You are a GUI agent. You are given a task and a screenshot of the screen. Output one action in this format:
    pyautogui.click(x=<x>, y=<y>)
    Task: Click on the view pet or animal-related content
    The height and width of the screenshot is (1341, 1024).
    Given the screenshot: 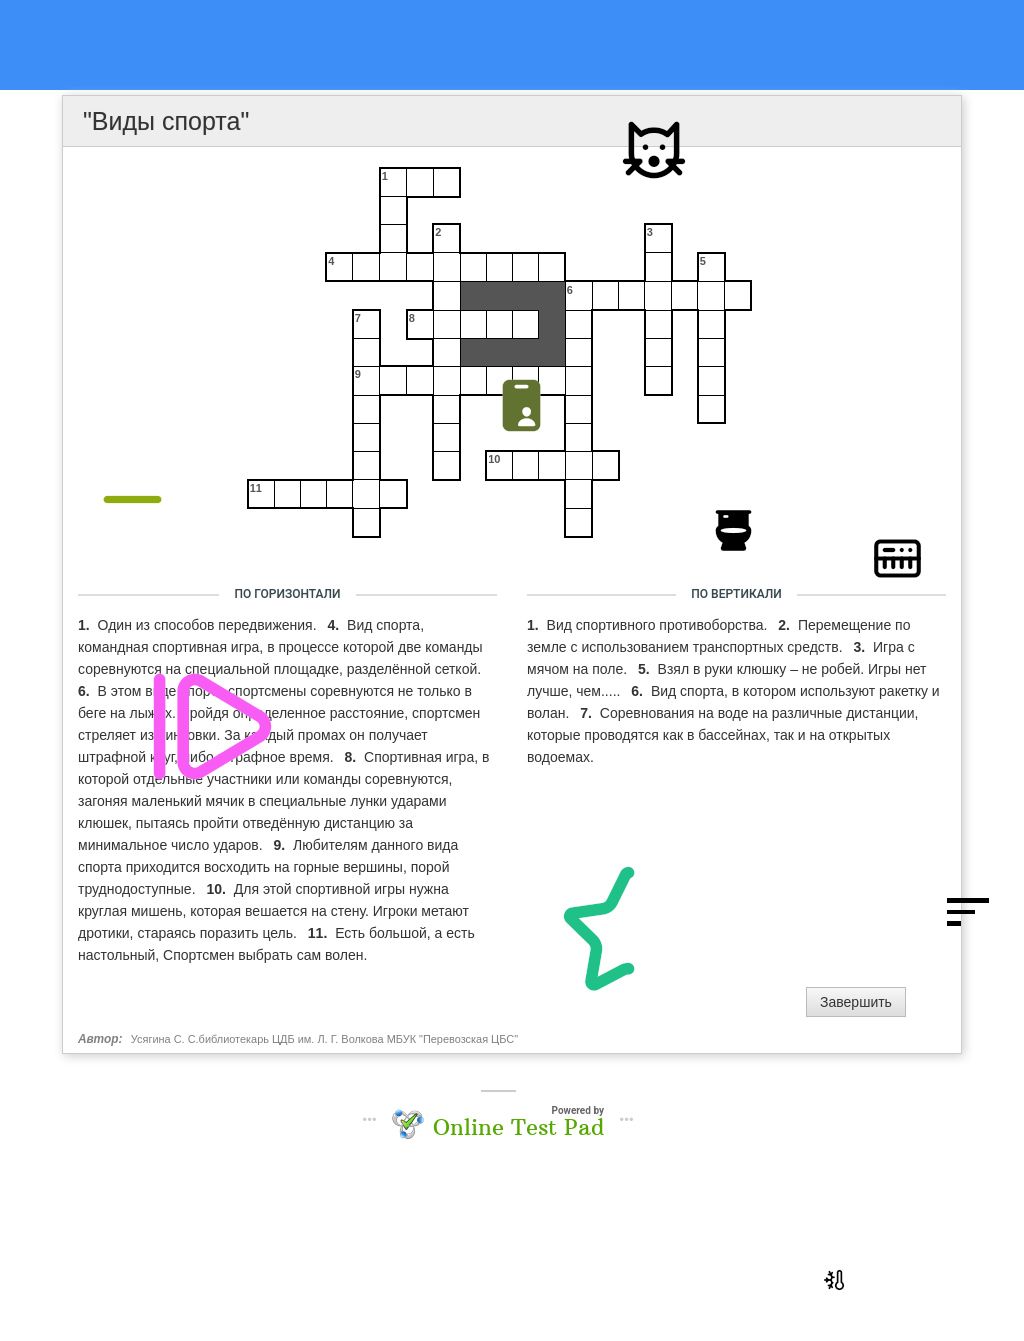 What is the action you would take?
    pyautogui.click(x=654, y=150)
    